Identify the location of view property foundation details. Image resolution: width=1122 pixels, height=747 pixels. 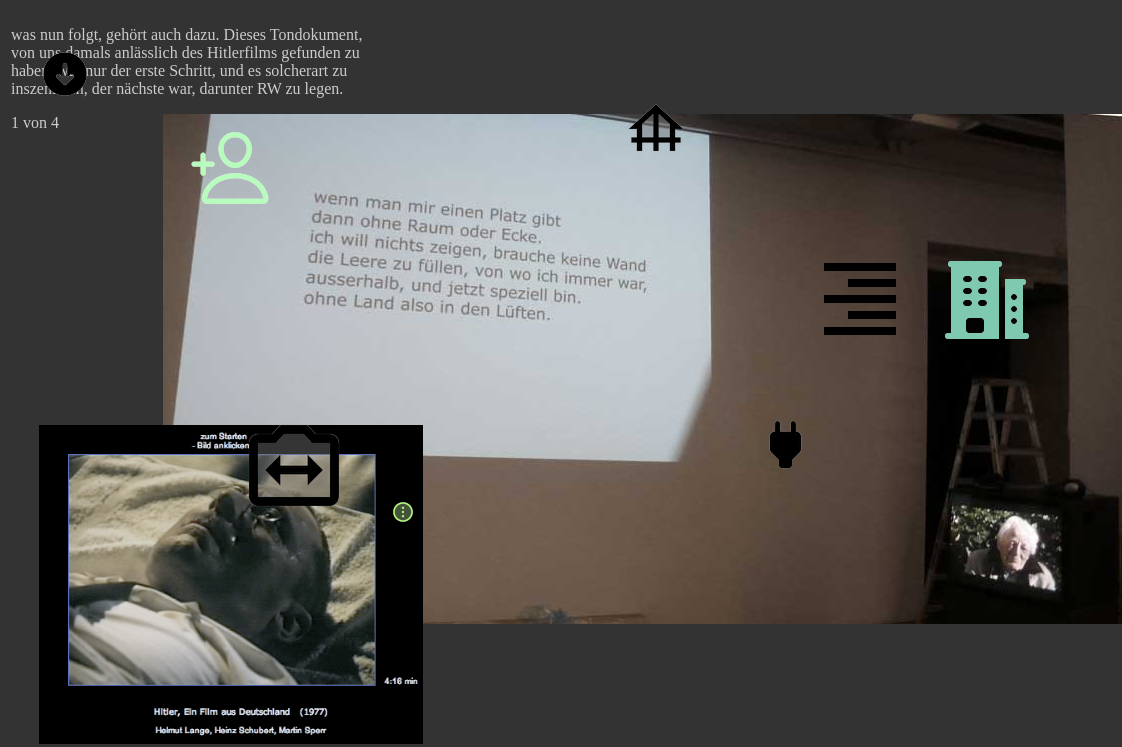
(656, 129).